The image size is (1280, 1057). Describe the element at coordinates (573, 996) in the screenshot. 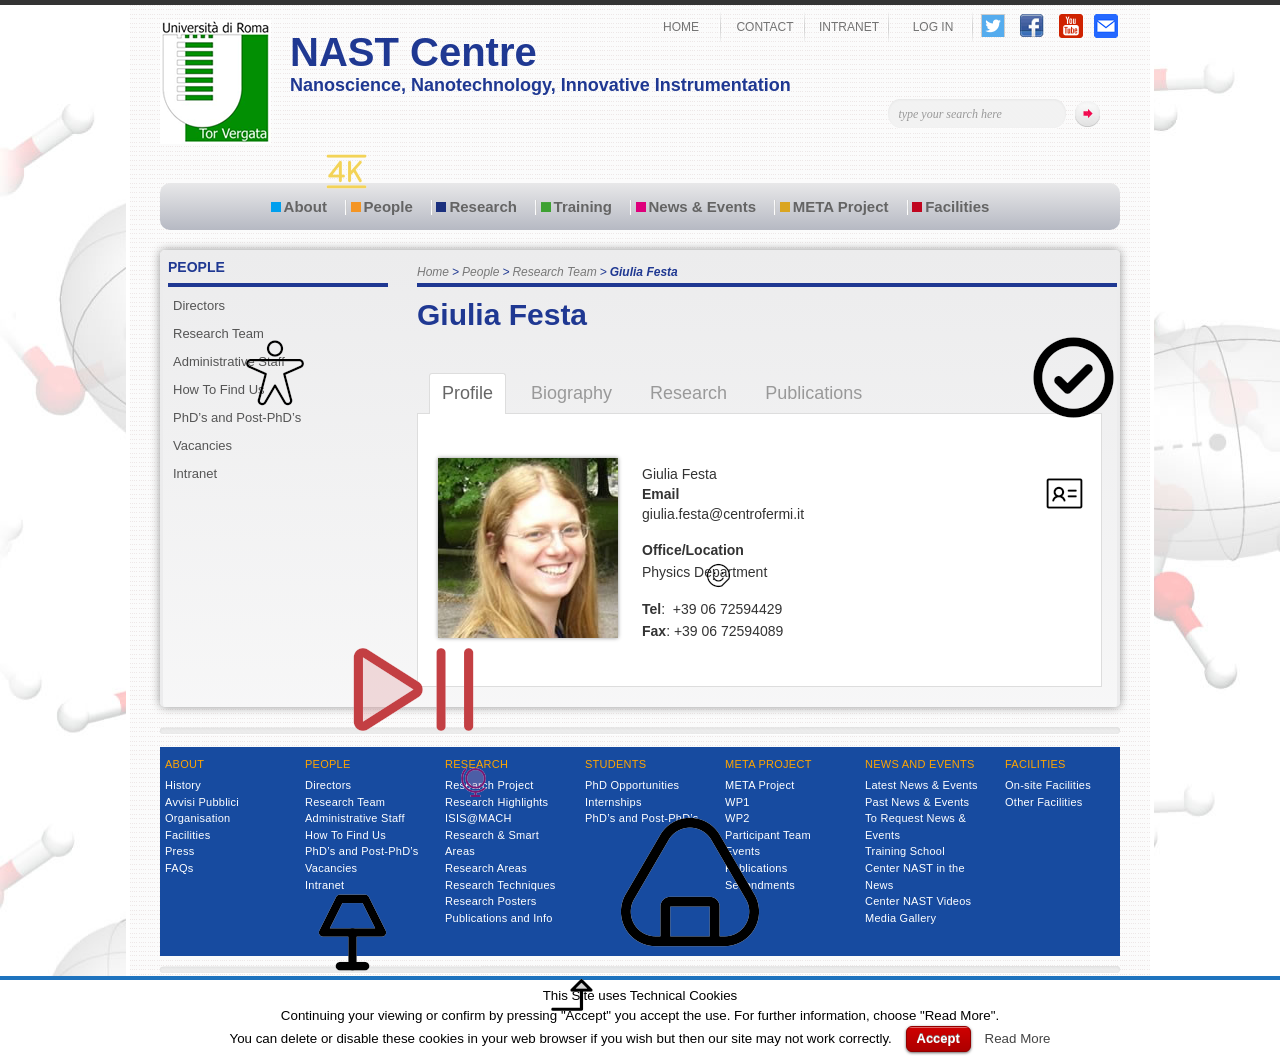

I see `redirect or forward content upward` at that location.